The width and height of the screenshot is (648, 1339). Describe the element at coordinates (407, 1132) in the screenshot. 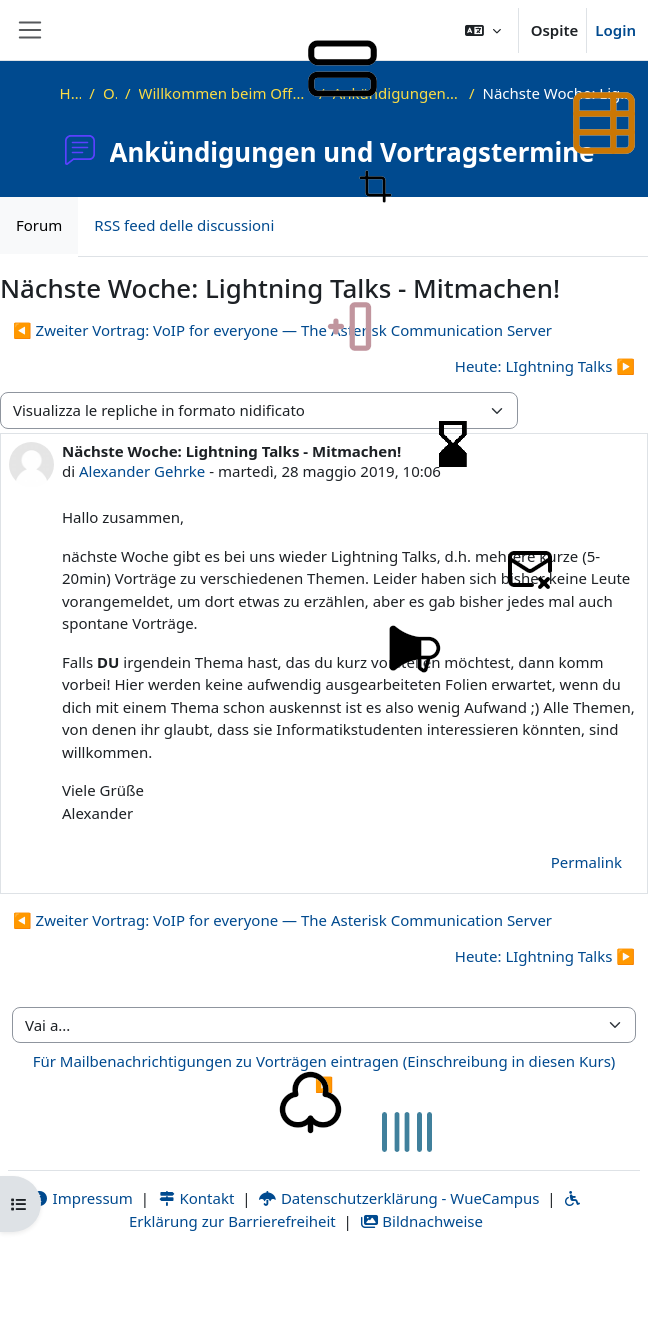

I see `scan a barcode` at that location.